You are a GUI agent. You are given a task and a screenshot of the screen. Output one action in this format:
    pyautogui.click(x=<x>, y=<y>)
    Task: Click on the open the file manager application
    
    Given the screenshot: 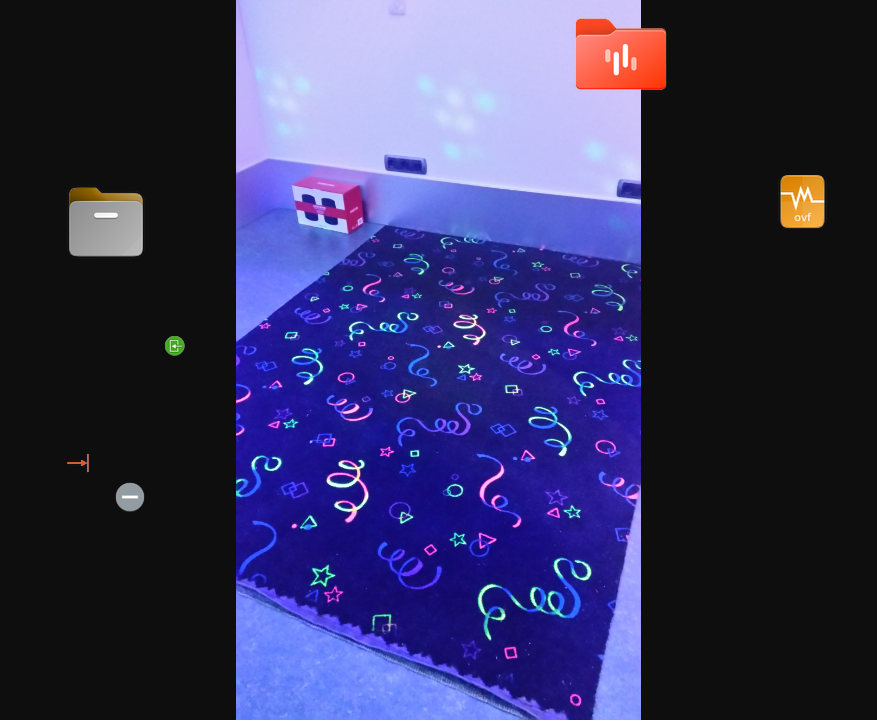 What is the action you would take?
    pyautogui.click(x=106, y=222)
    